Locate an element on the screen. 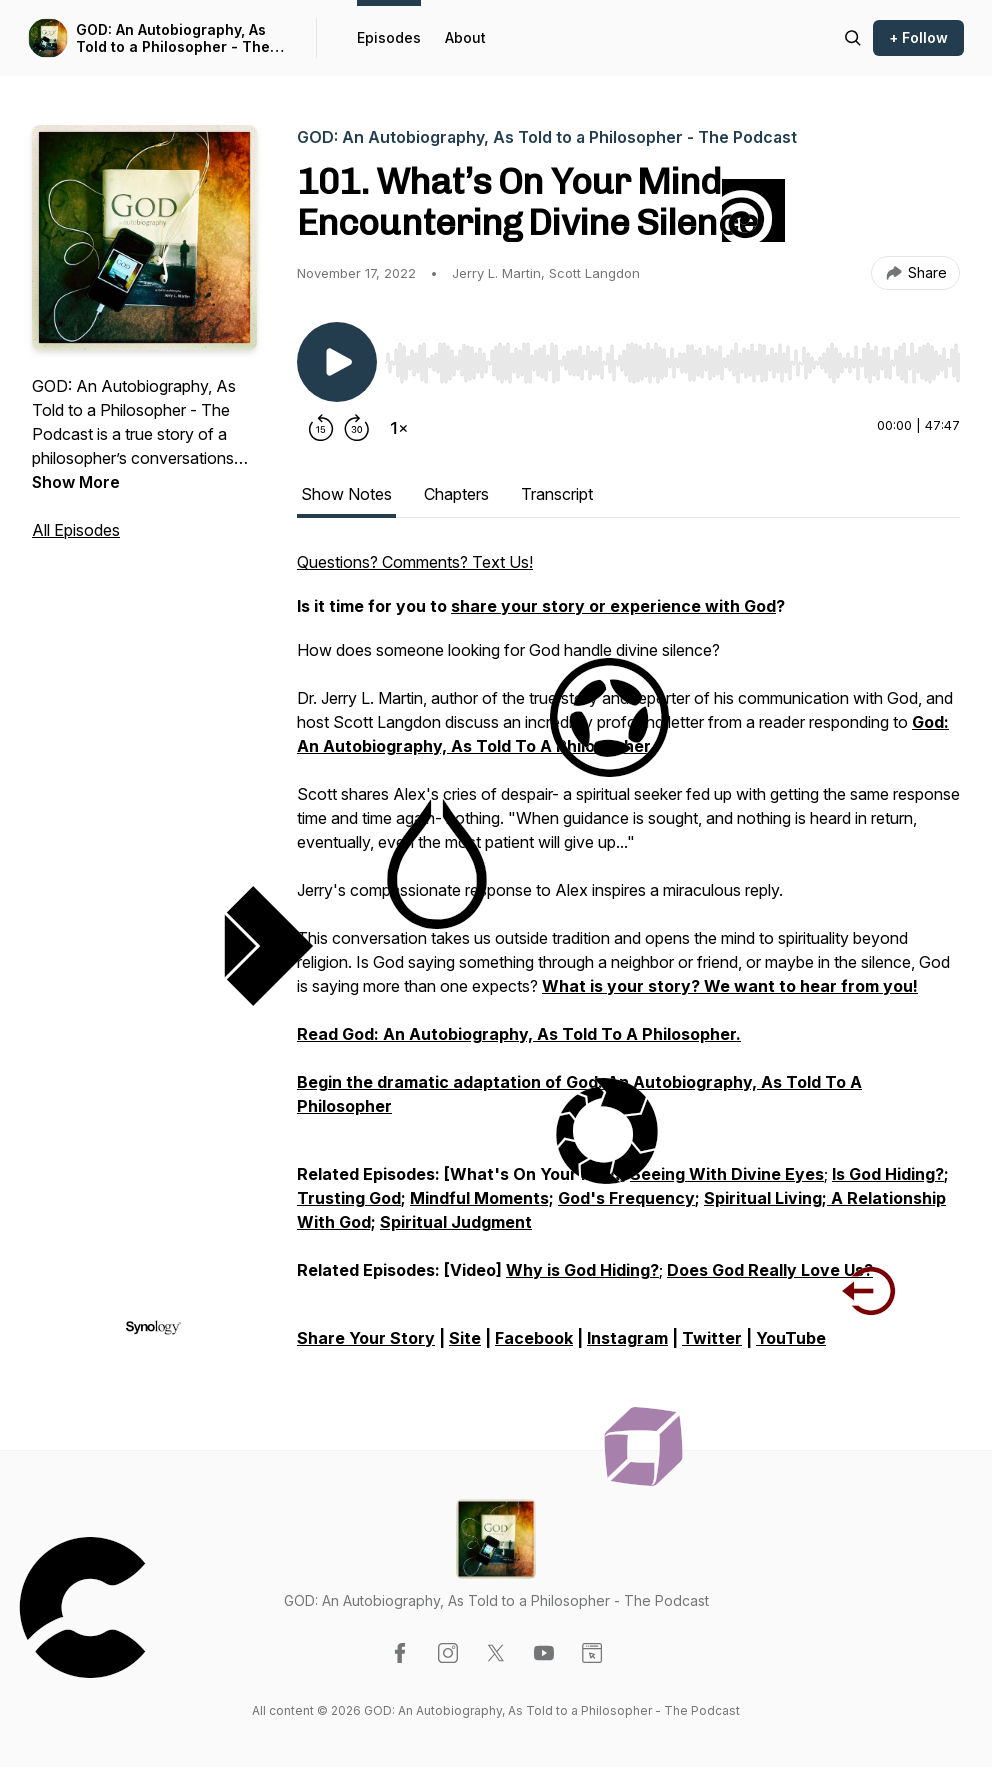 This screenshot has height=1787, width=992. hyprland window manager logo is located at coordinates (437, 864).